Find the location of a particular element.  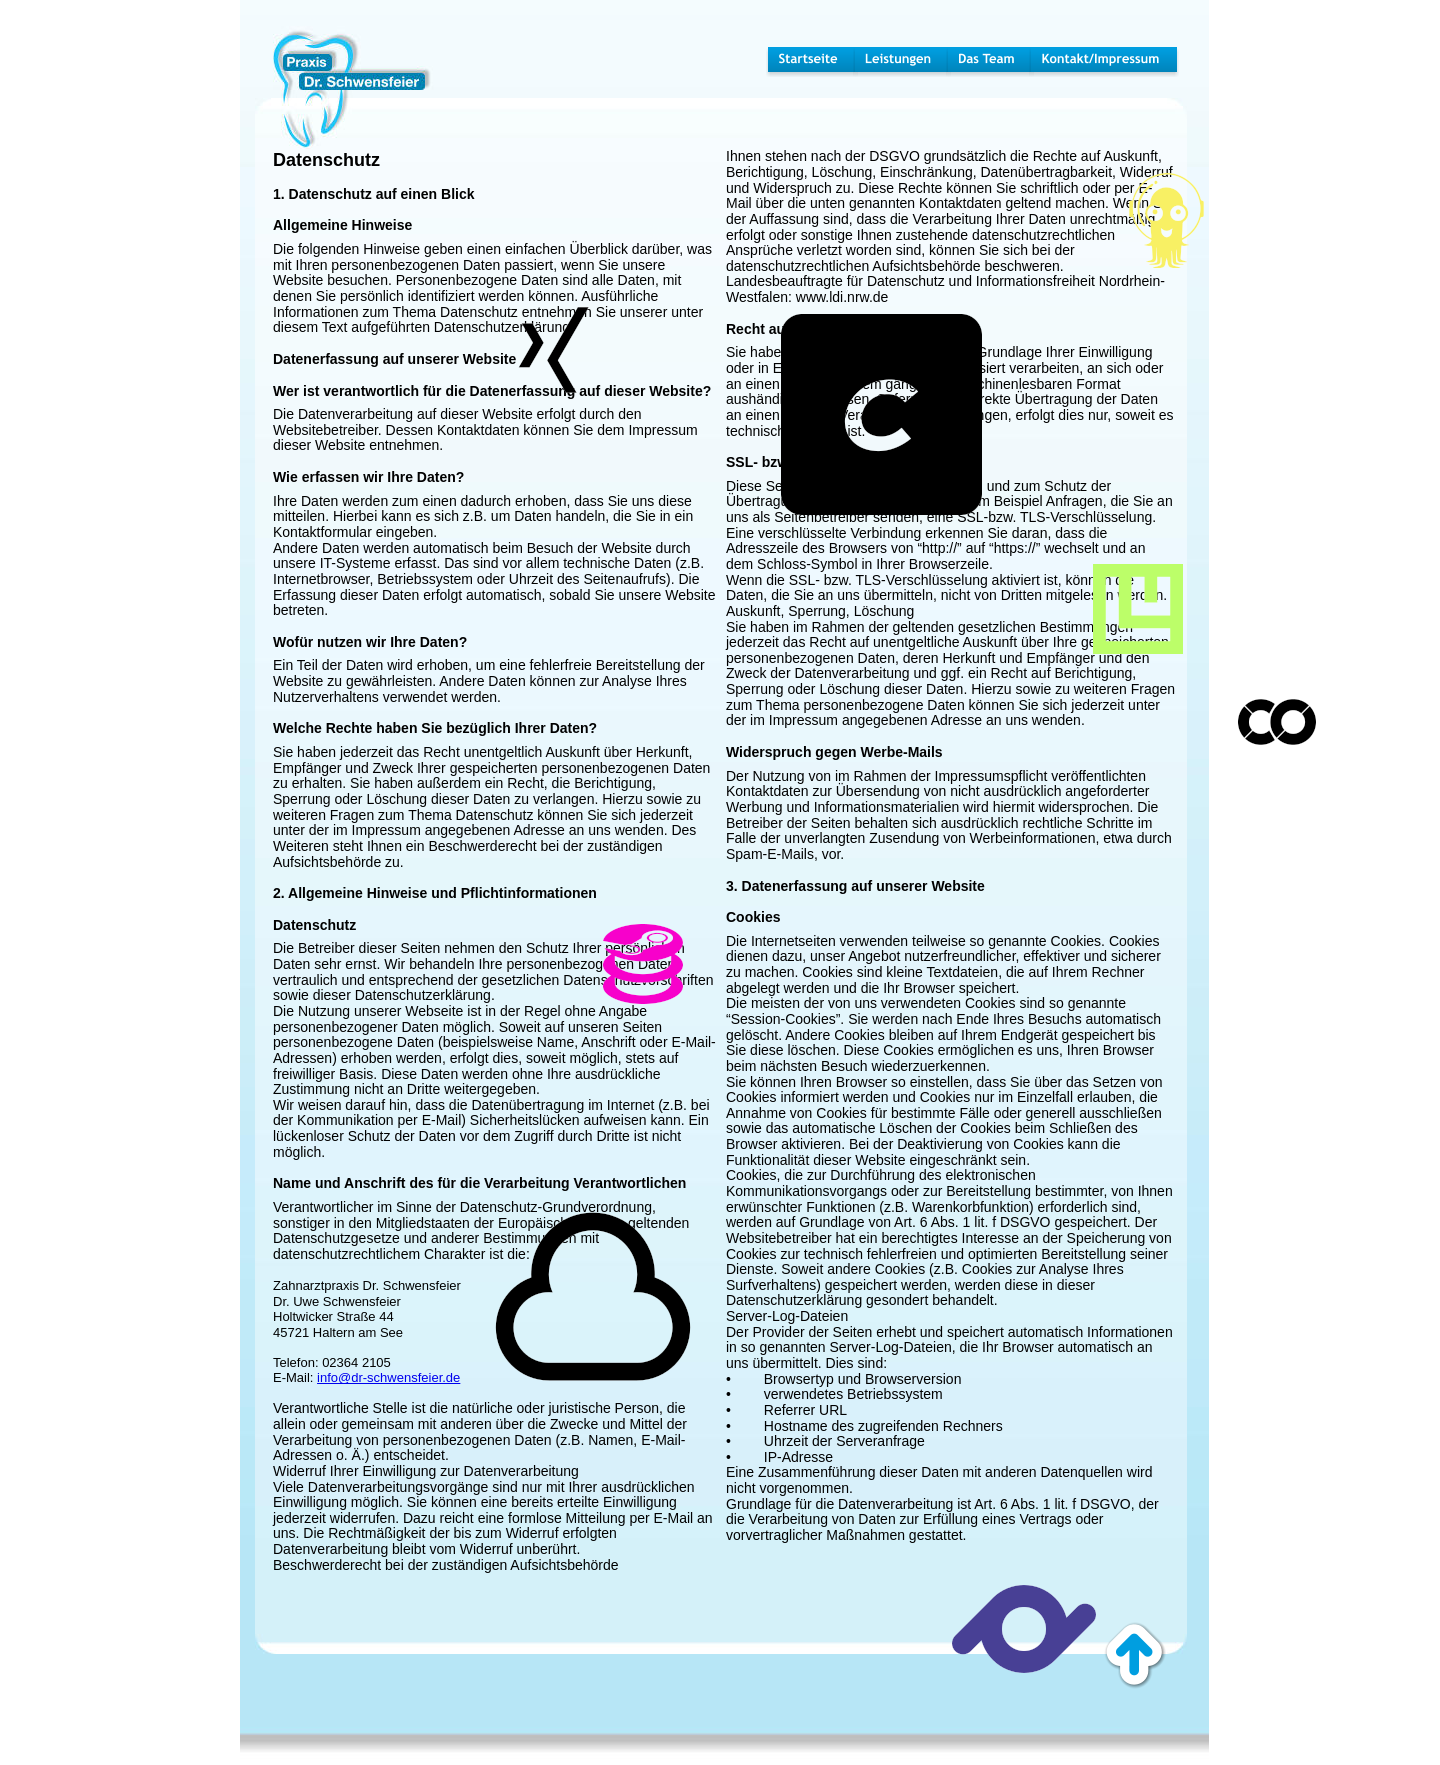

open pr.co app or website is located at coordinates (1024, 1629).